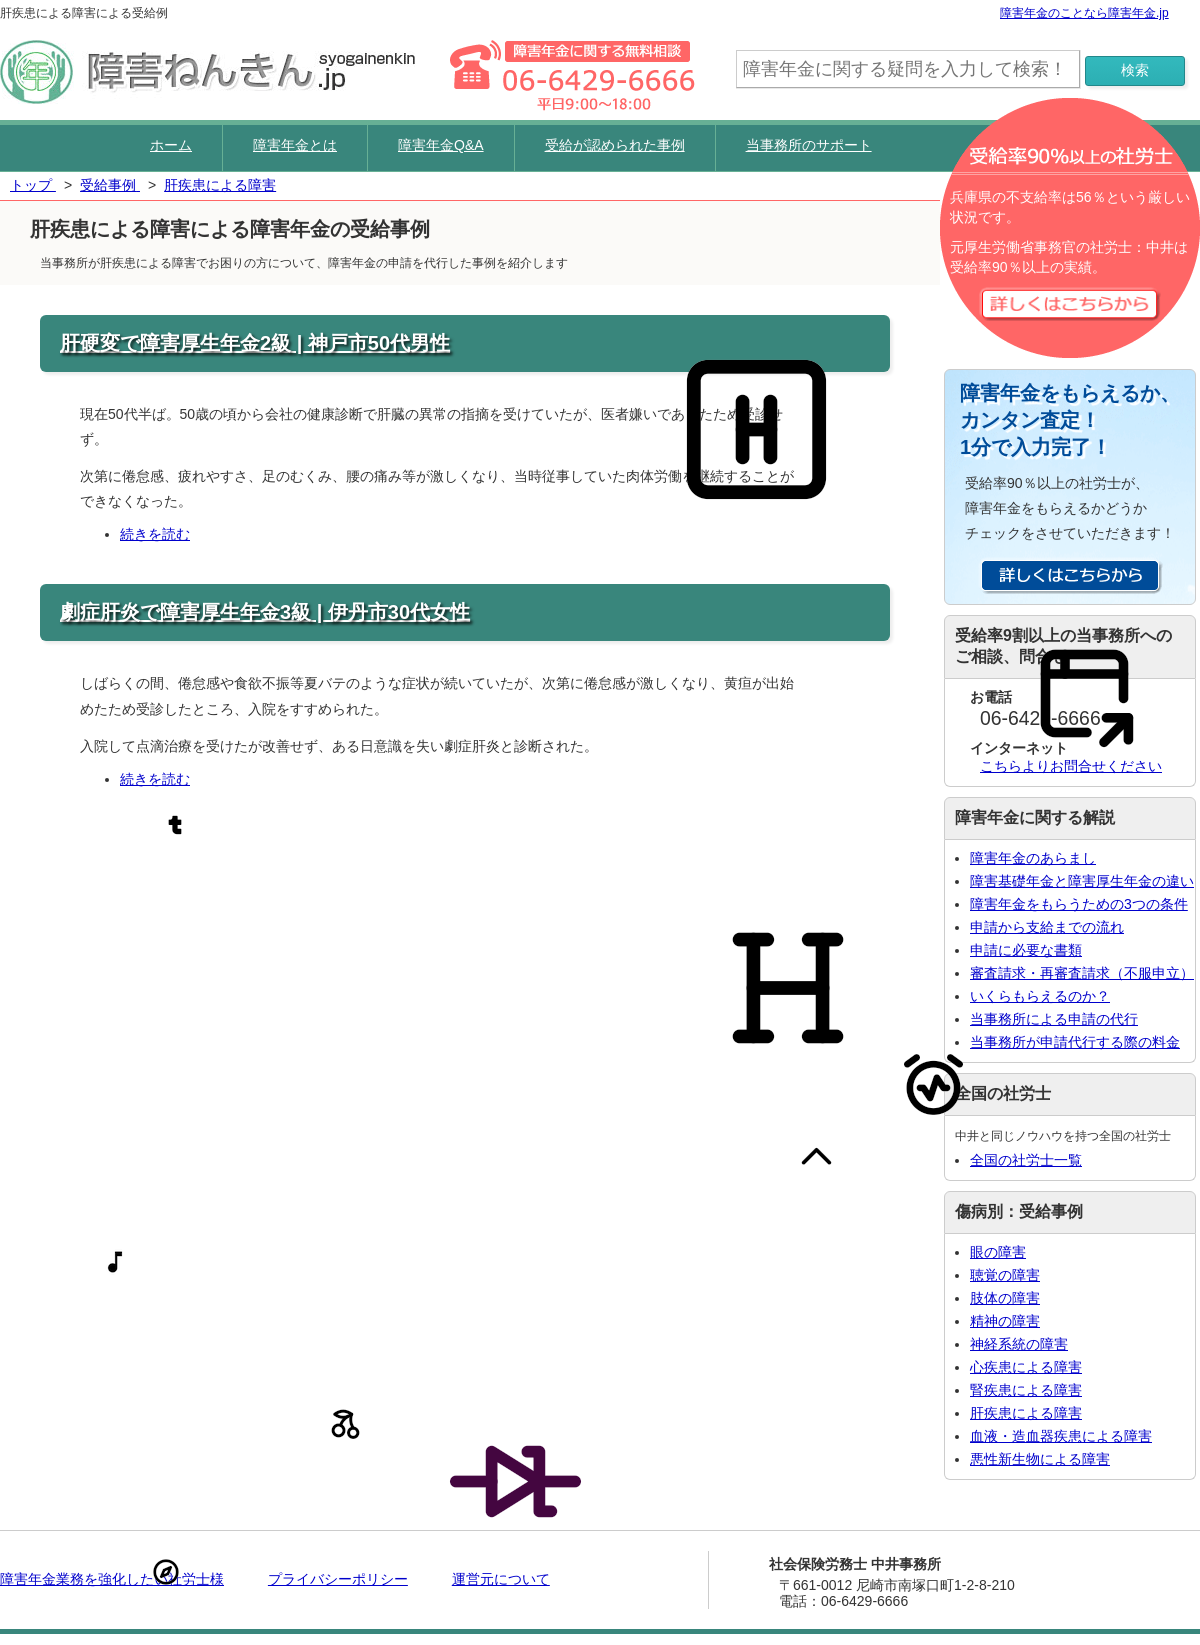 The height and width of the screenshot is (1645, 1200). Describe the element at coordinates (115, 1262) in the screenshot. I see `play or access audio content` at that location.